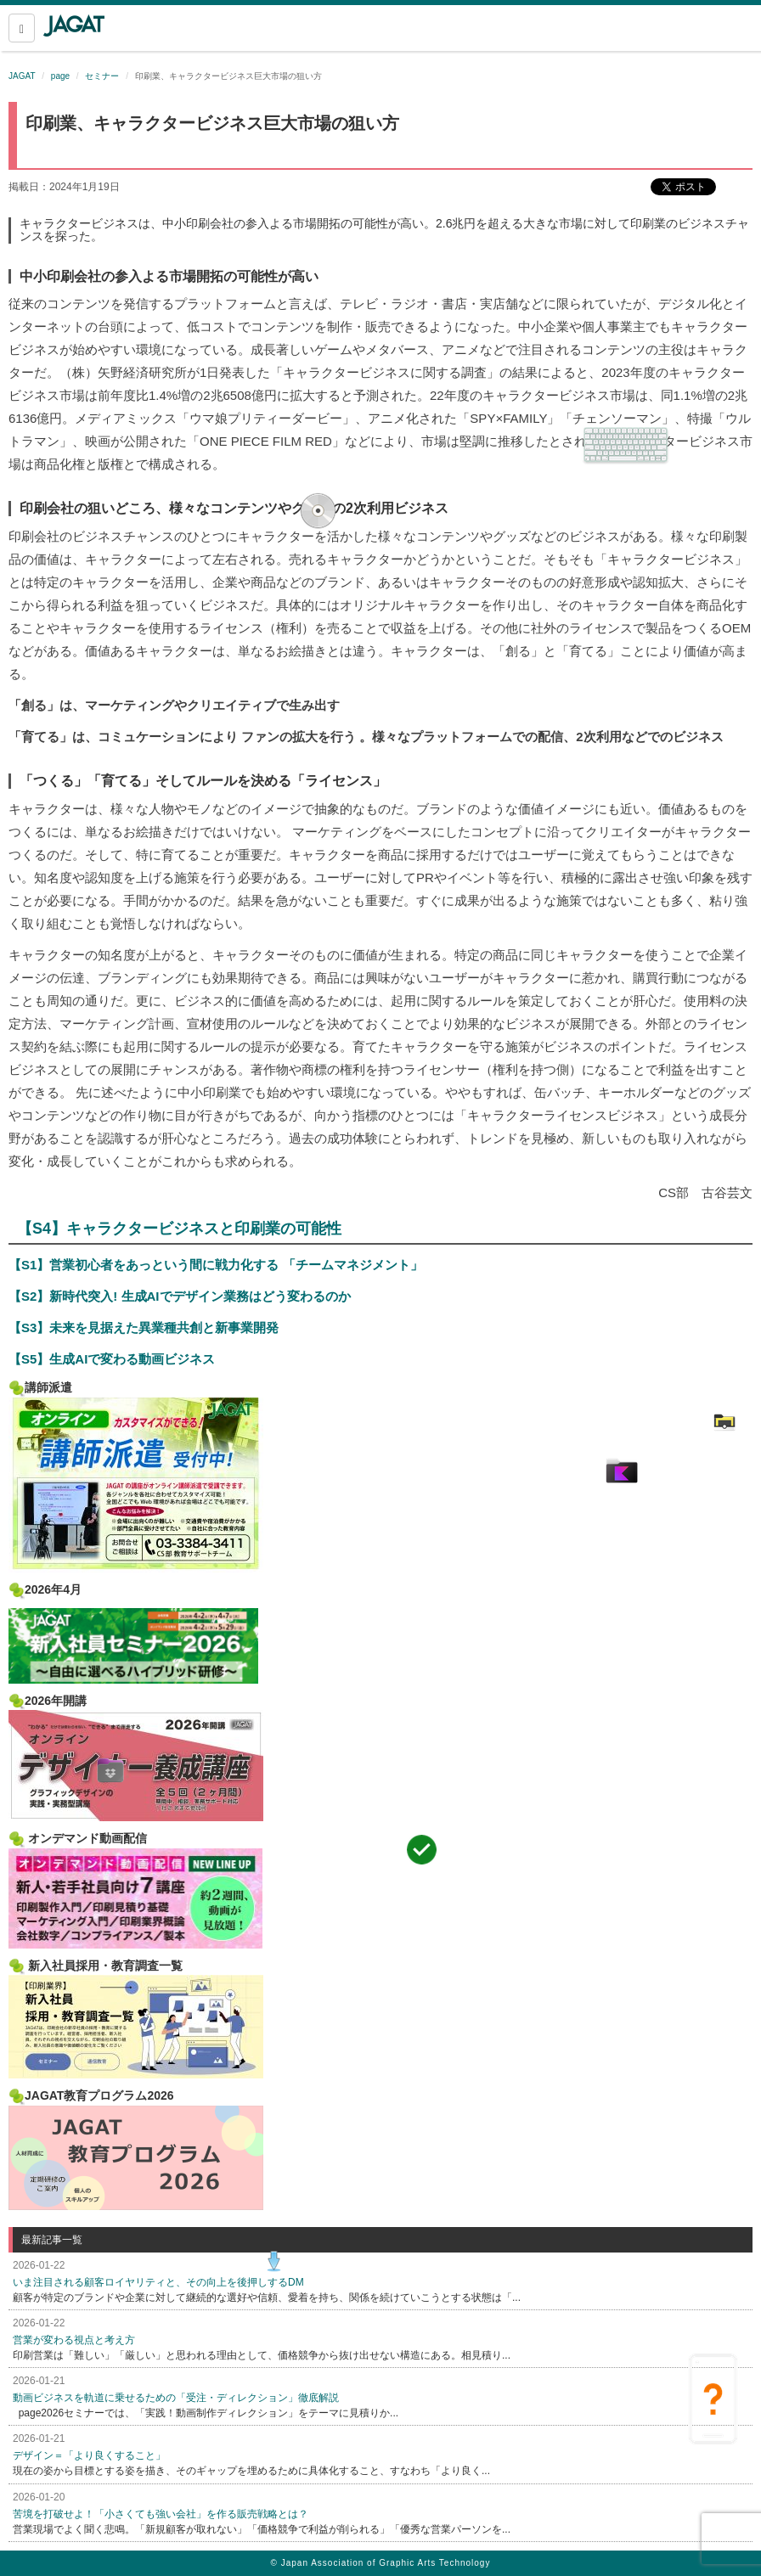  I want to click on save file with a new name or location, so click(273, 2261).